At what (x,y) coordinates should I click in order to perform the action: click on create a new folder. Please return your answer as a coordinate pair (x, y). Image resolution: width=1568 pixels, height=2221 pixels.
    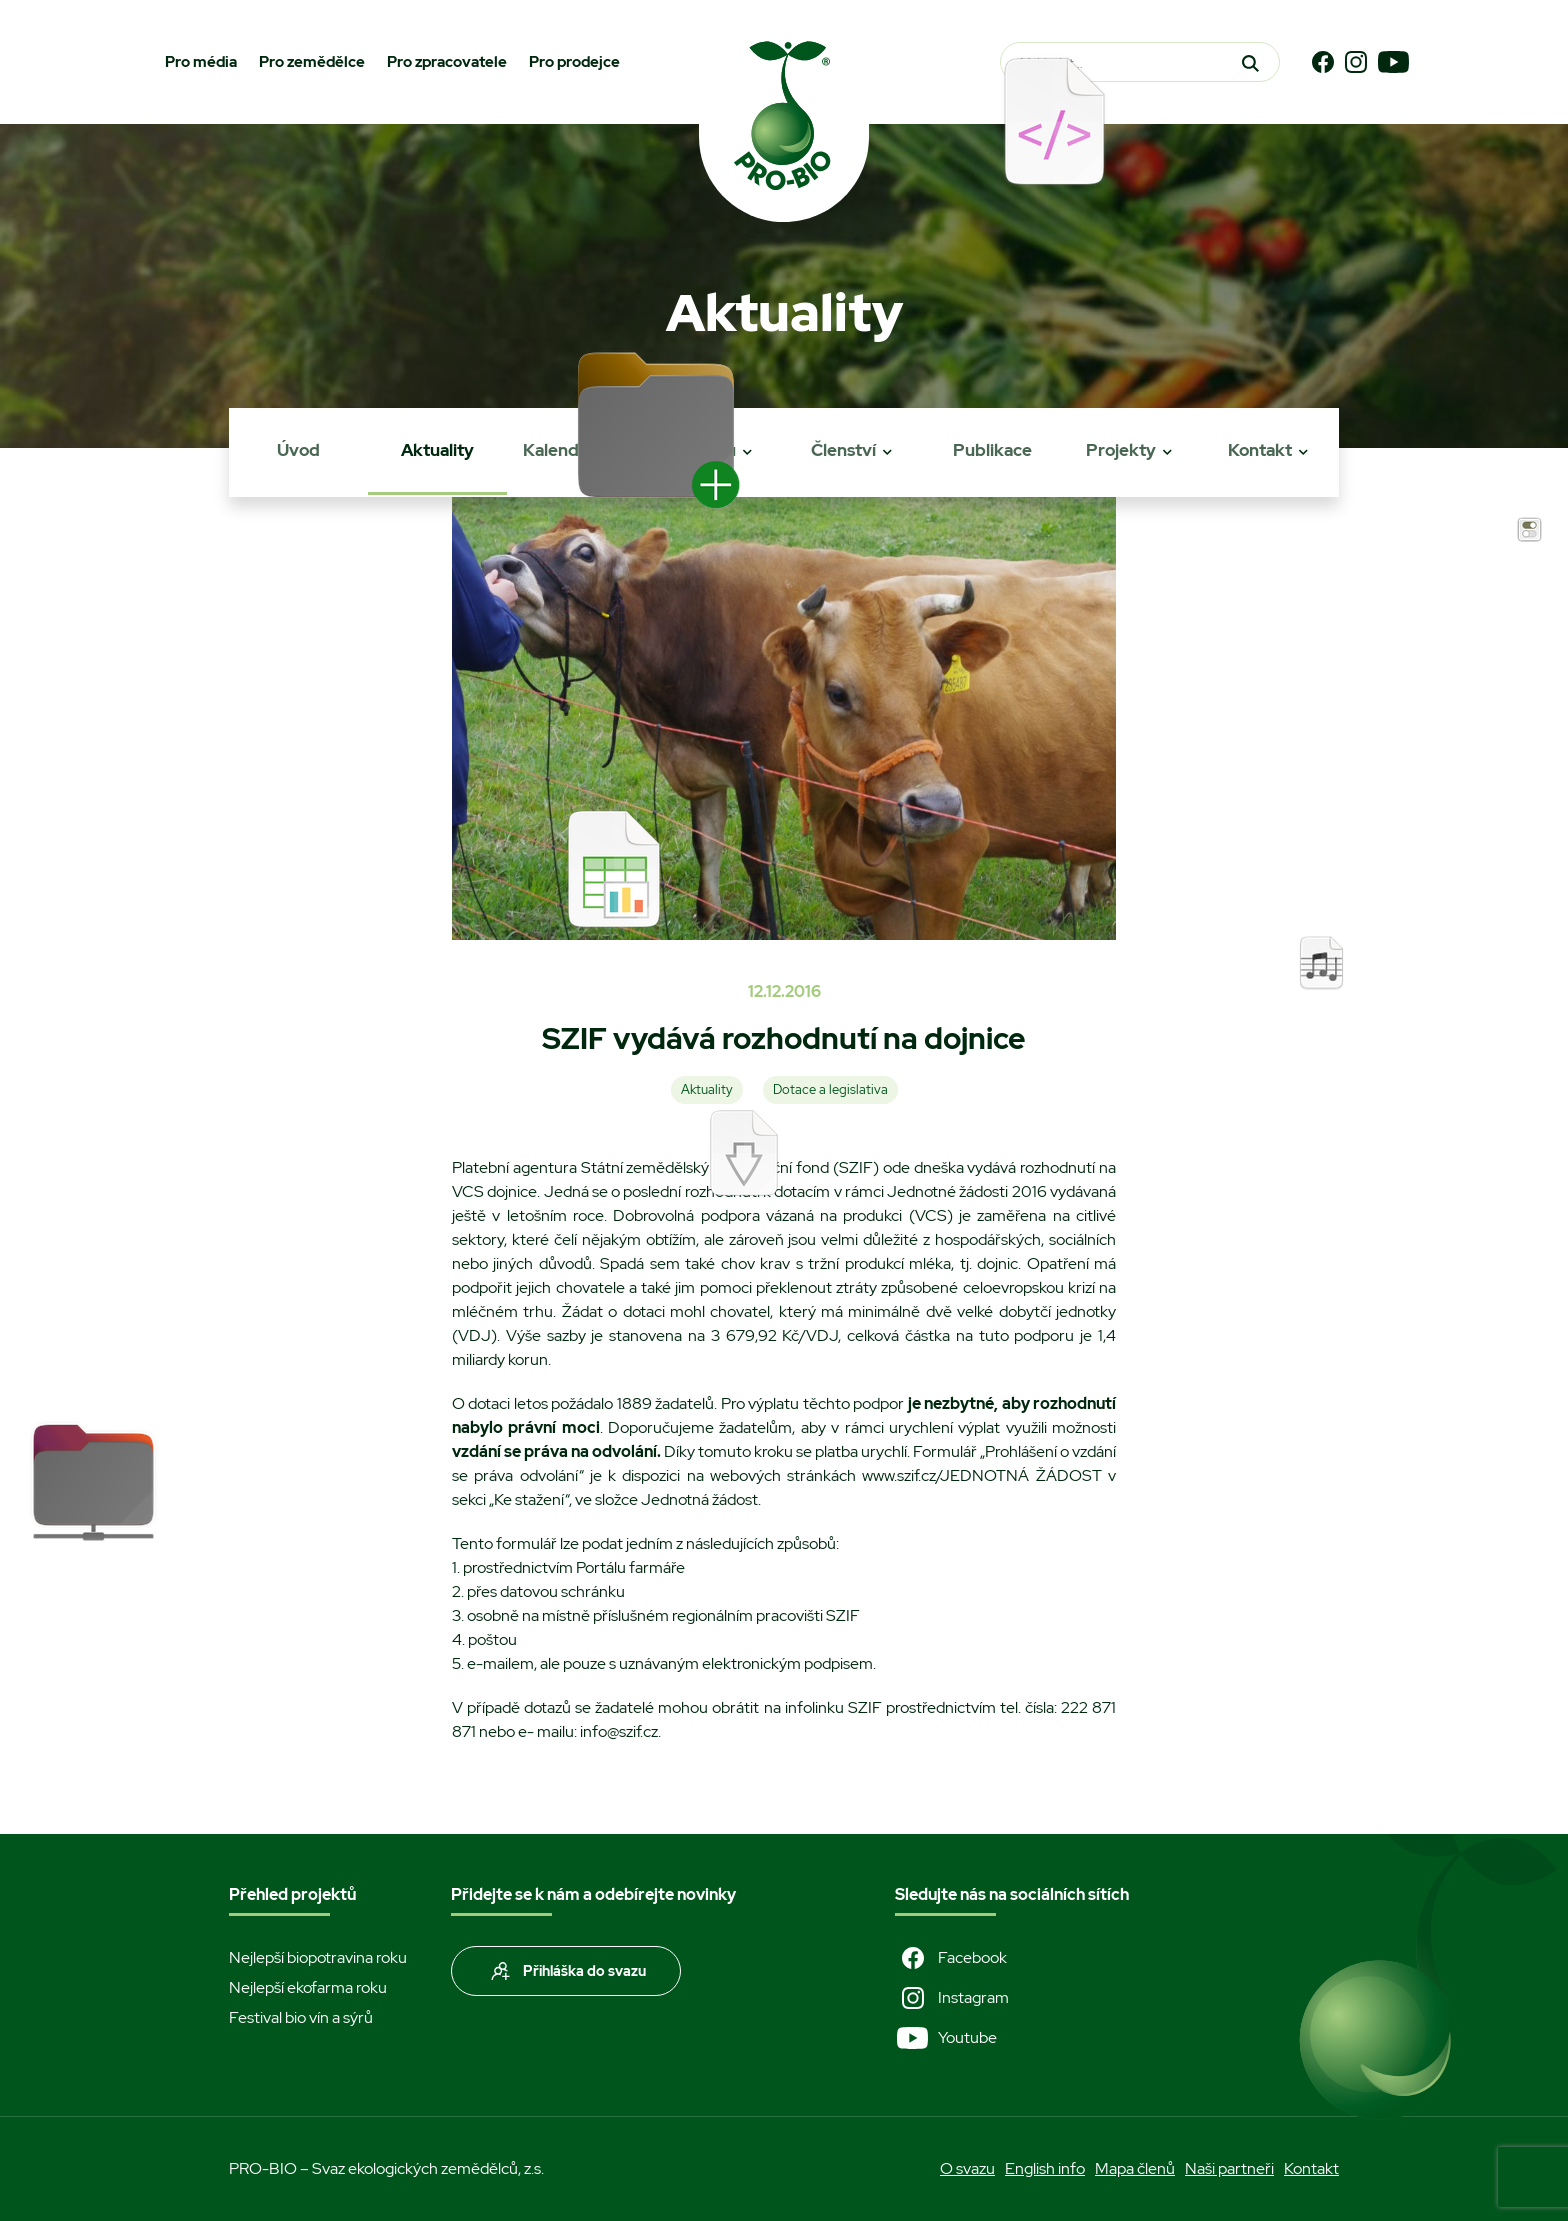
    Looking at the image, I should click on (656, 425).